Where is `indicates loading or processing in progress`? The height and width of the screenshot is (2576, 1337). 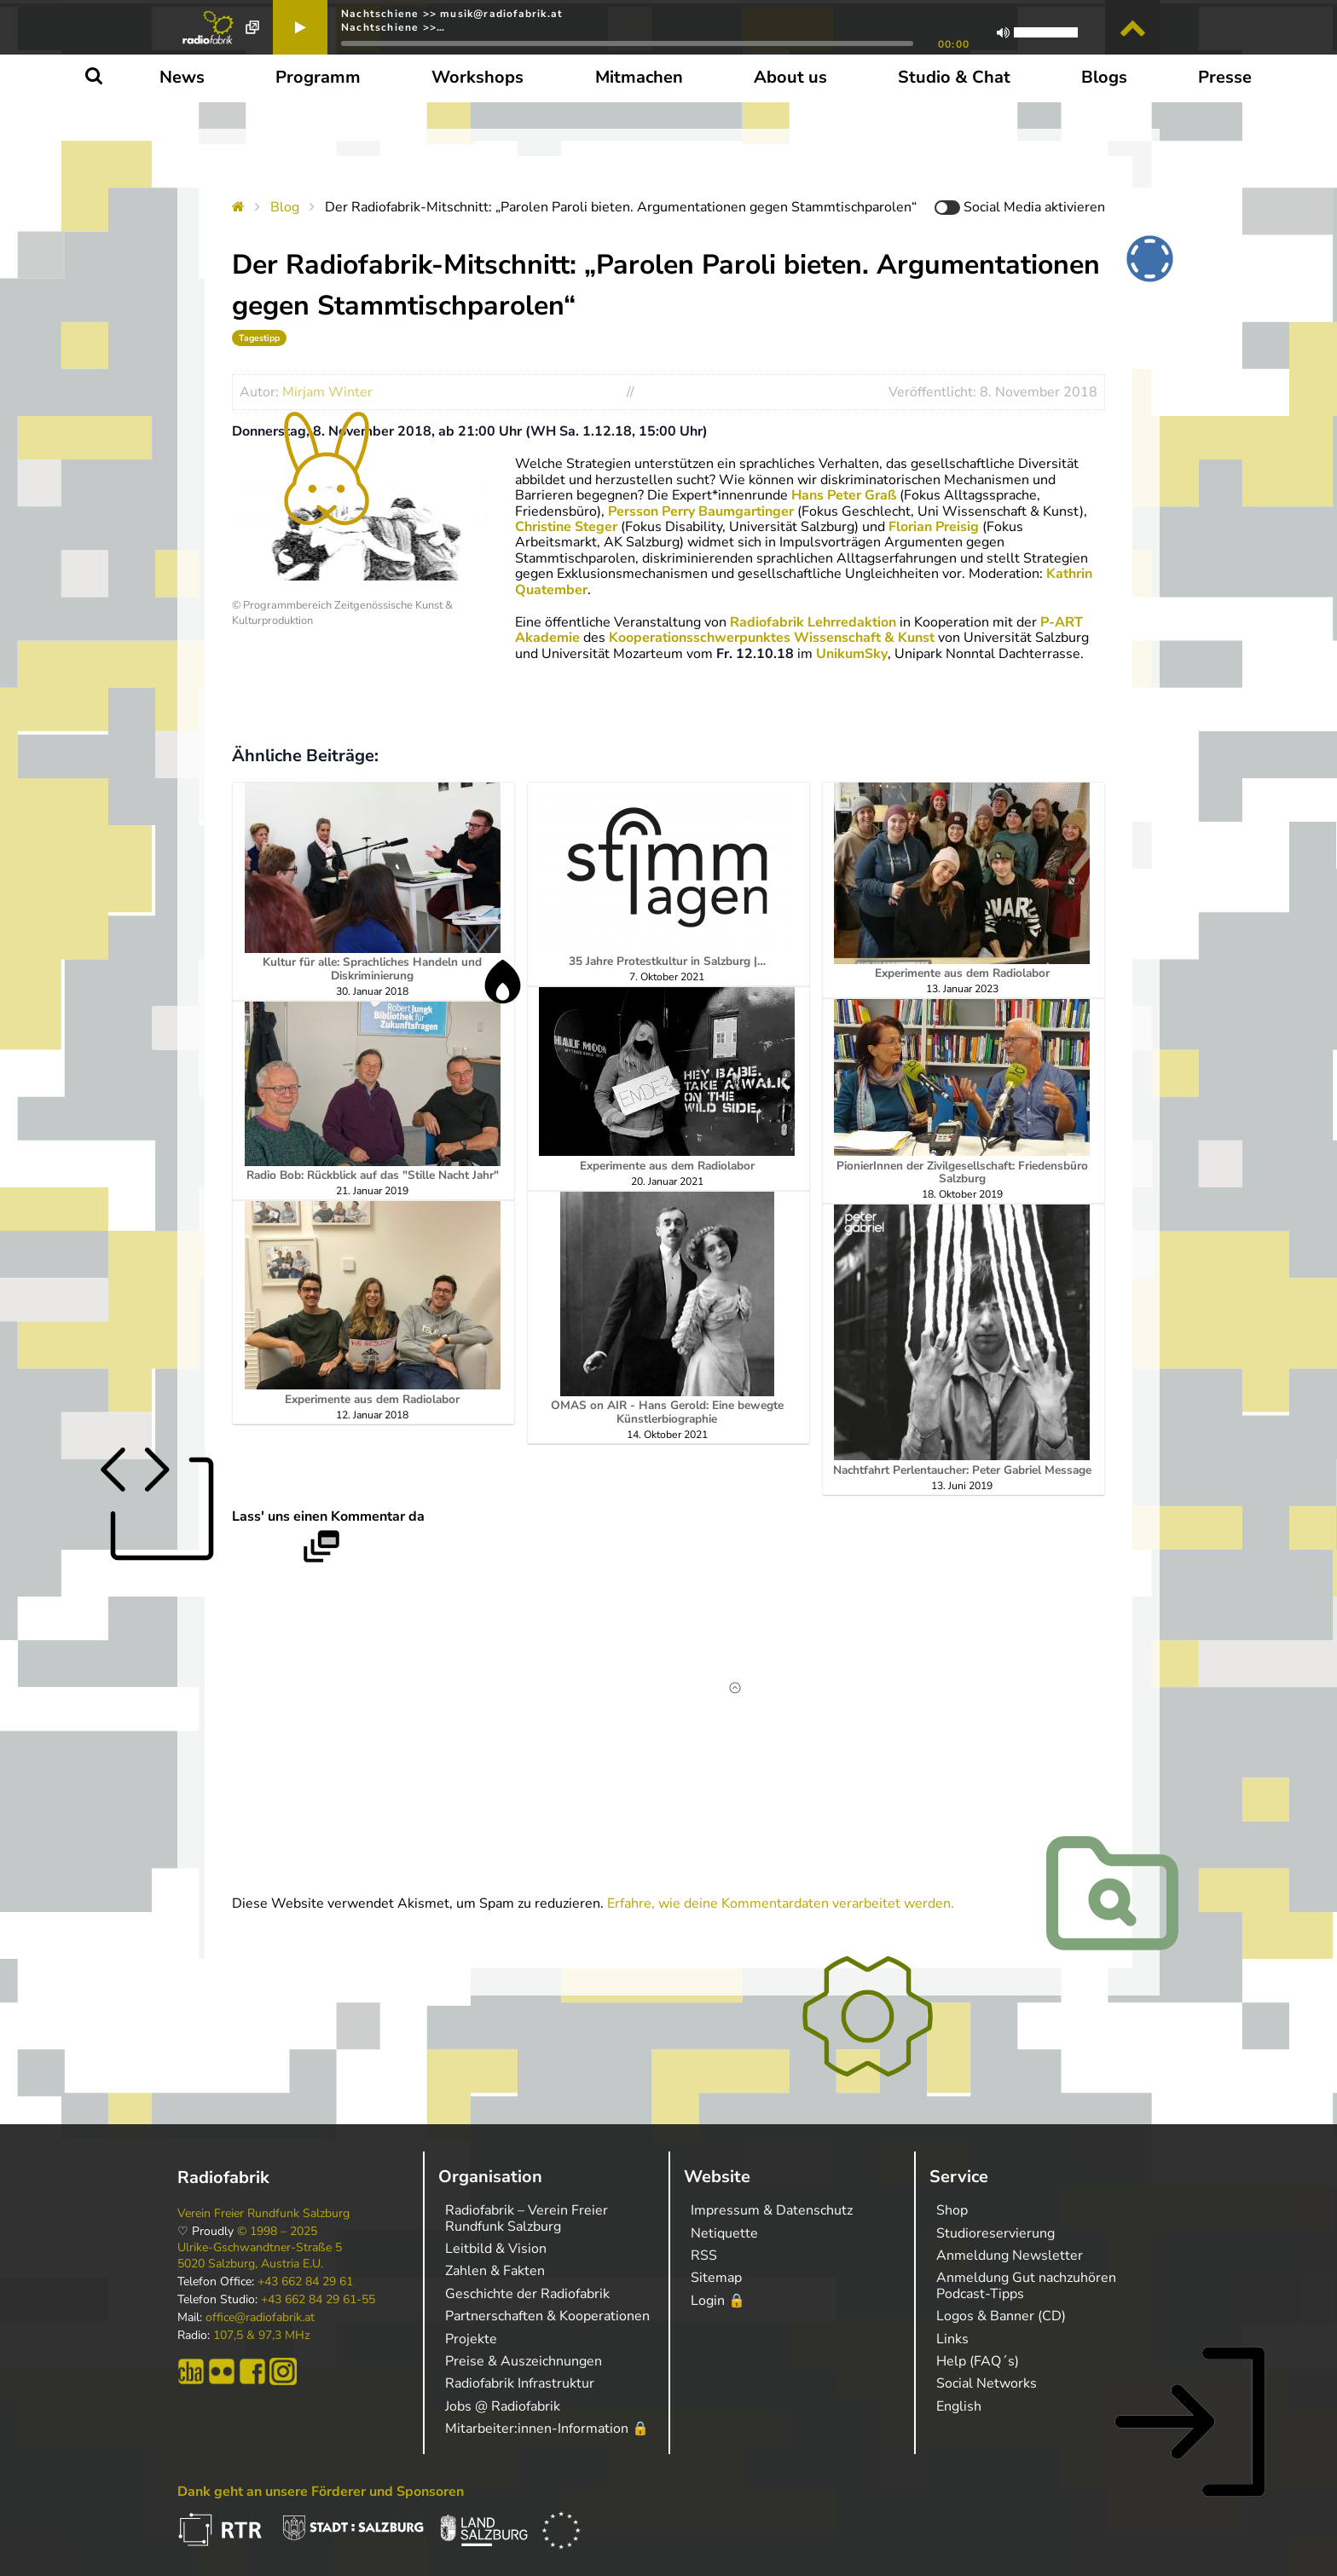 indicates loading or processing in progress is located at coordinates (1149, 258).